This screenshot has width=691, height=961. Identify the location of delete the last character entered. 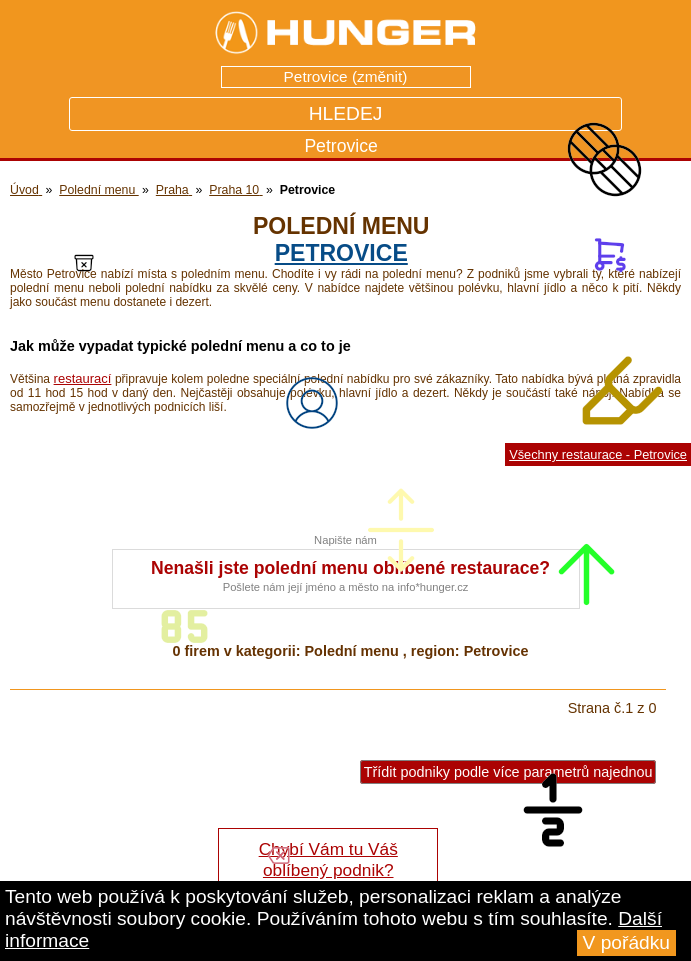
(279, 855).